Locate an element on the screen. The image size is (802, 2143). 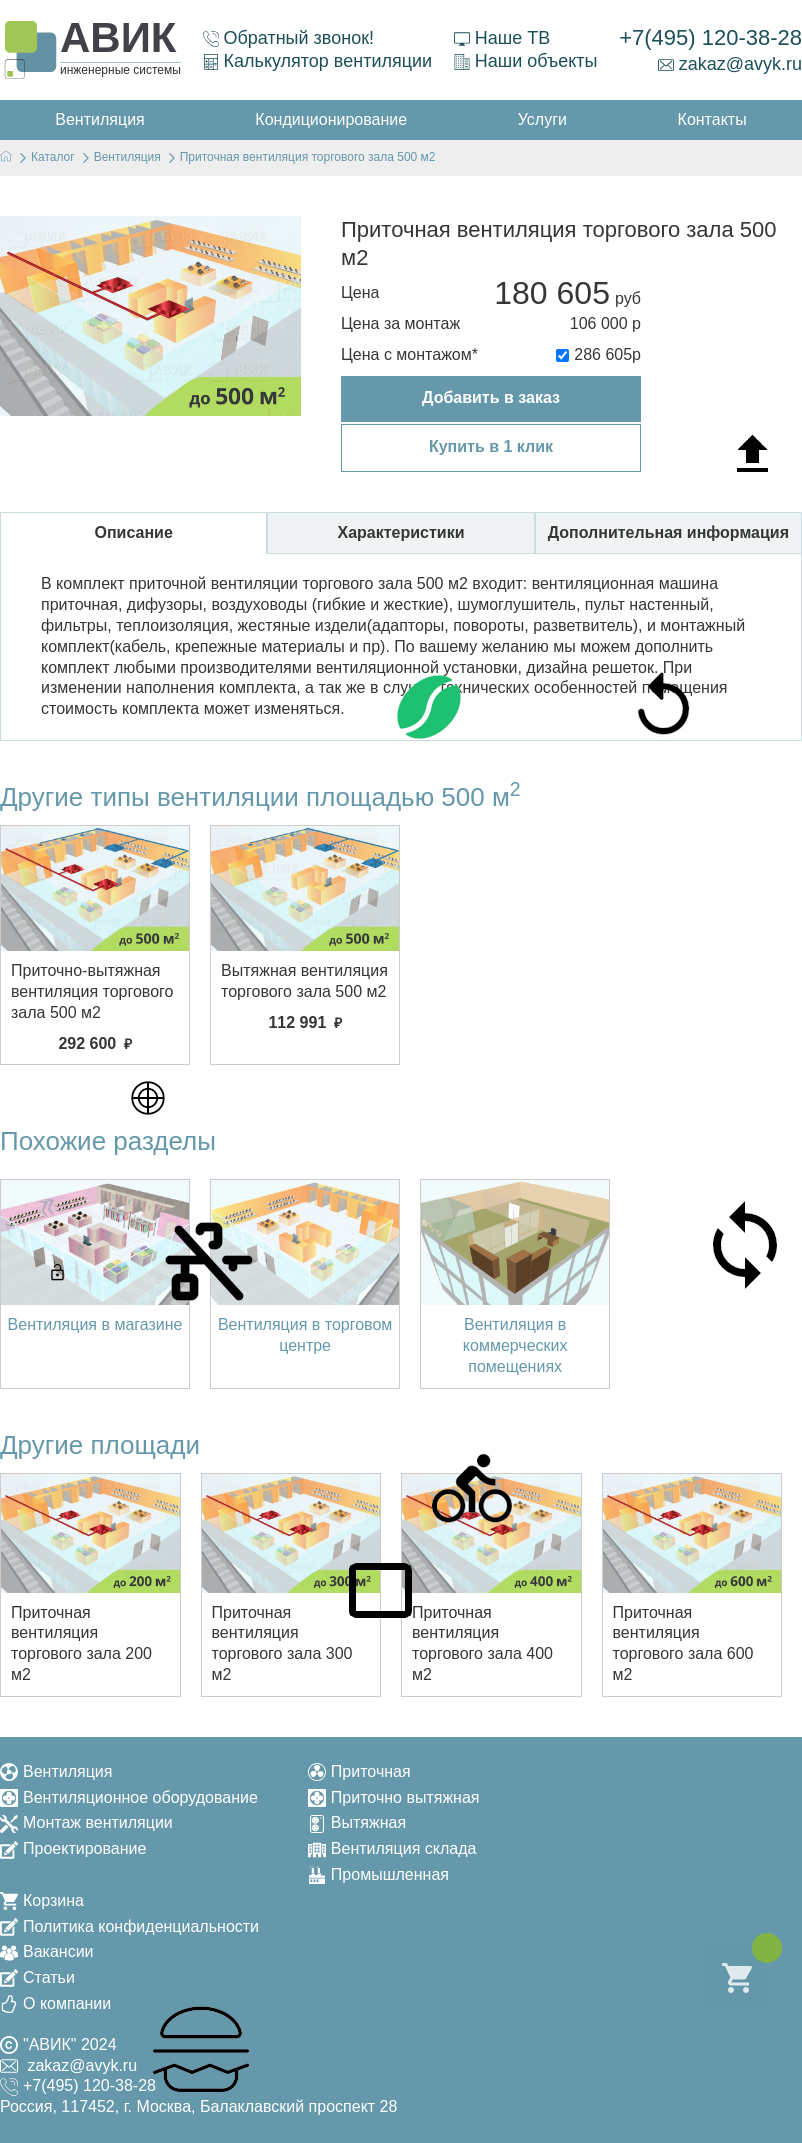
view polar chart data is located at coordinates (148, 1098).